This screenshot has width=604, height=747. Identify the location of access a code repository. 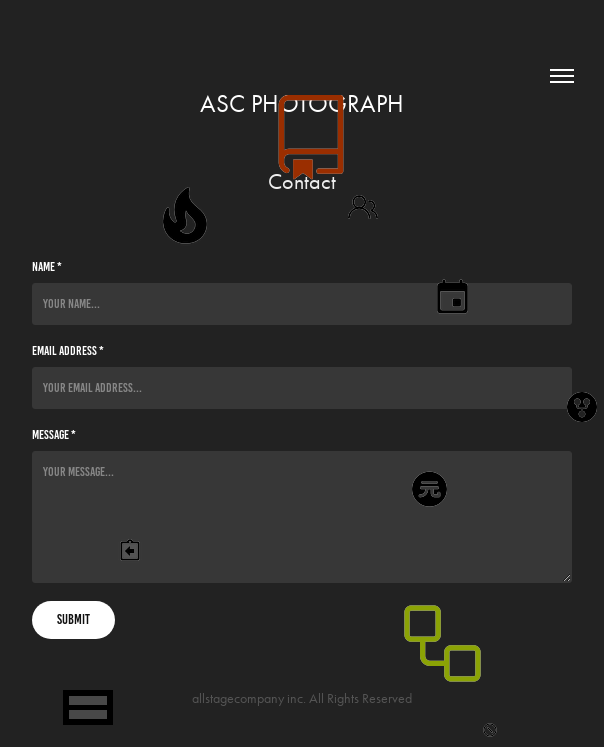
(311, 138).